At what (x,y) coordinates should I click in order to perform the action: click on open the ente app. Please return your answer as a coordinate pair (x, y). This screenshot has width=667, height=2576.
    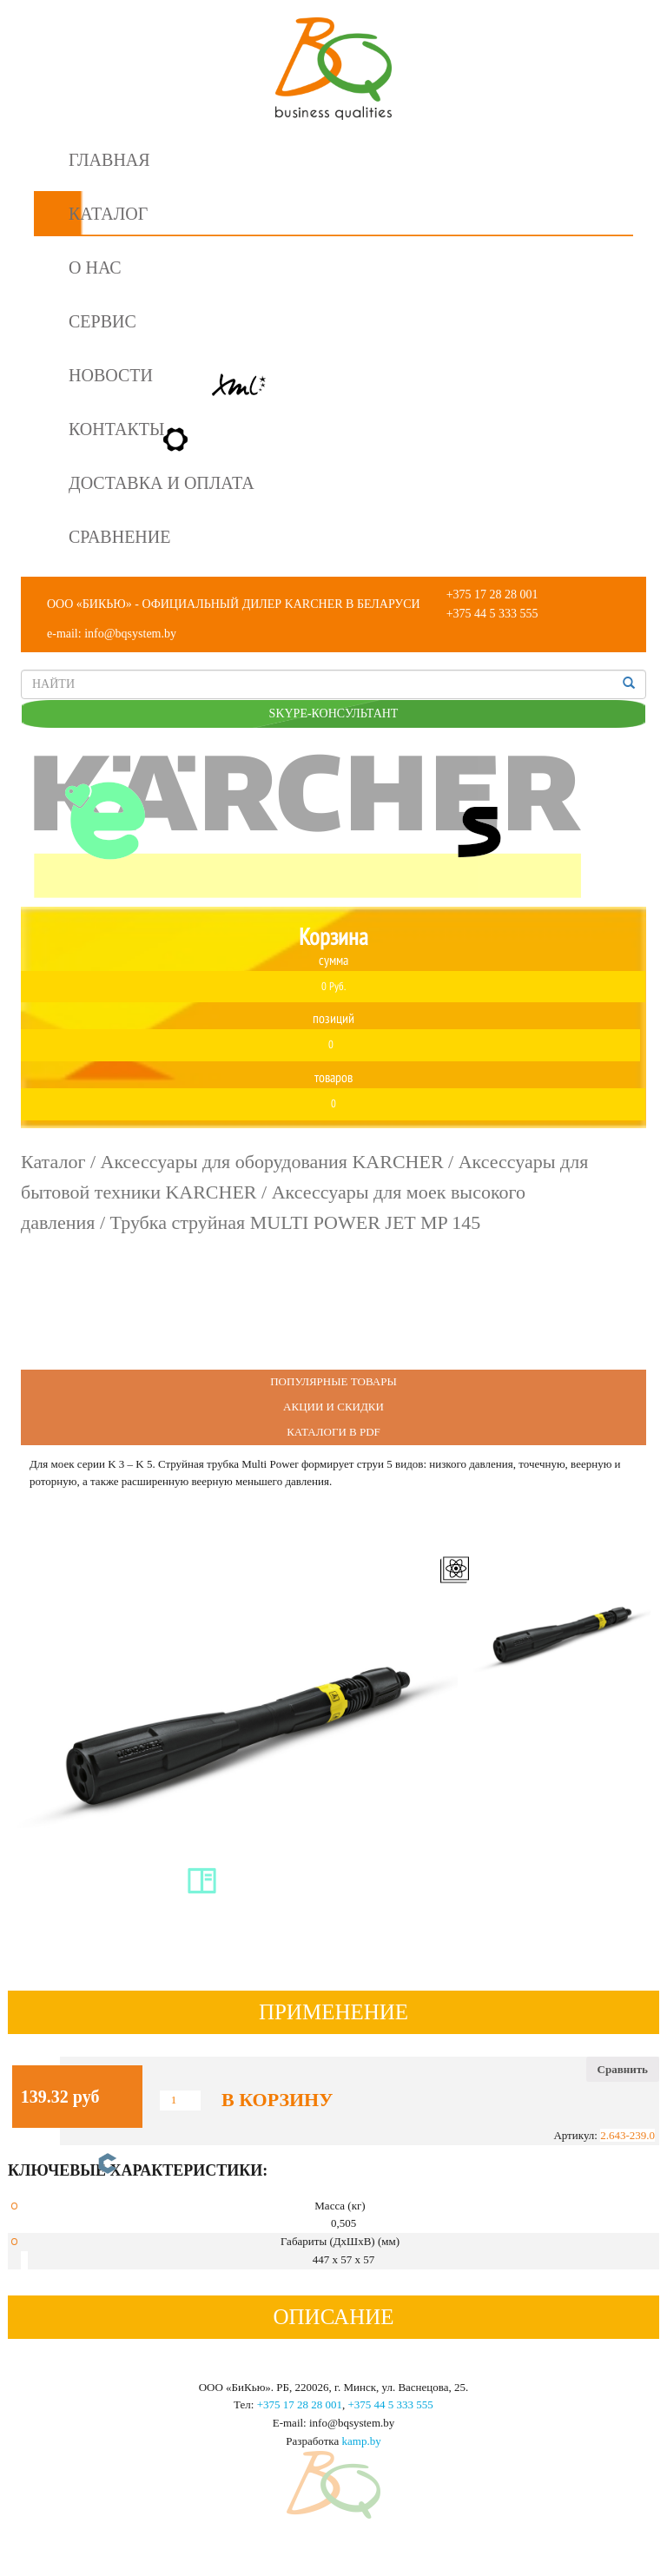
    Looking at the image, I should click on (105, 821).